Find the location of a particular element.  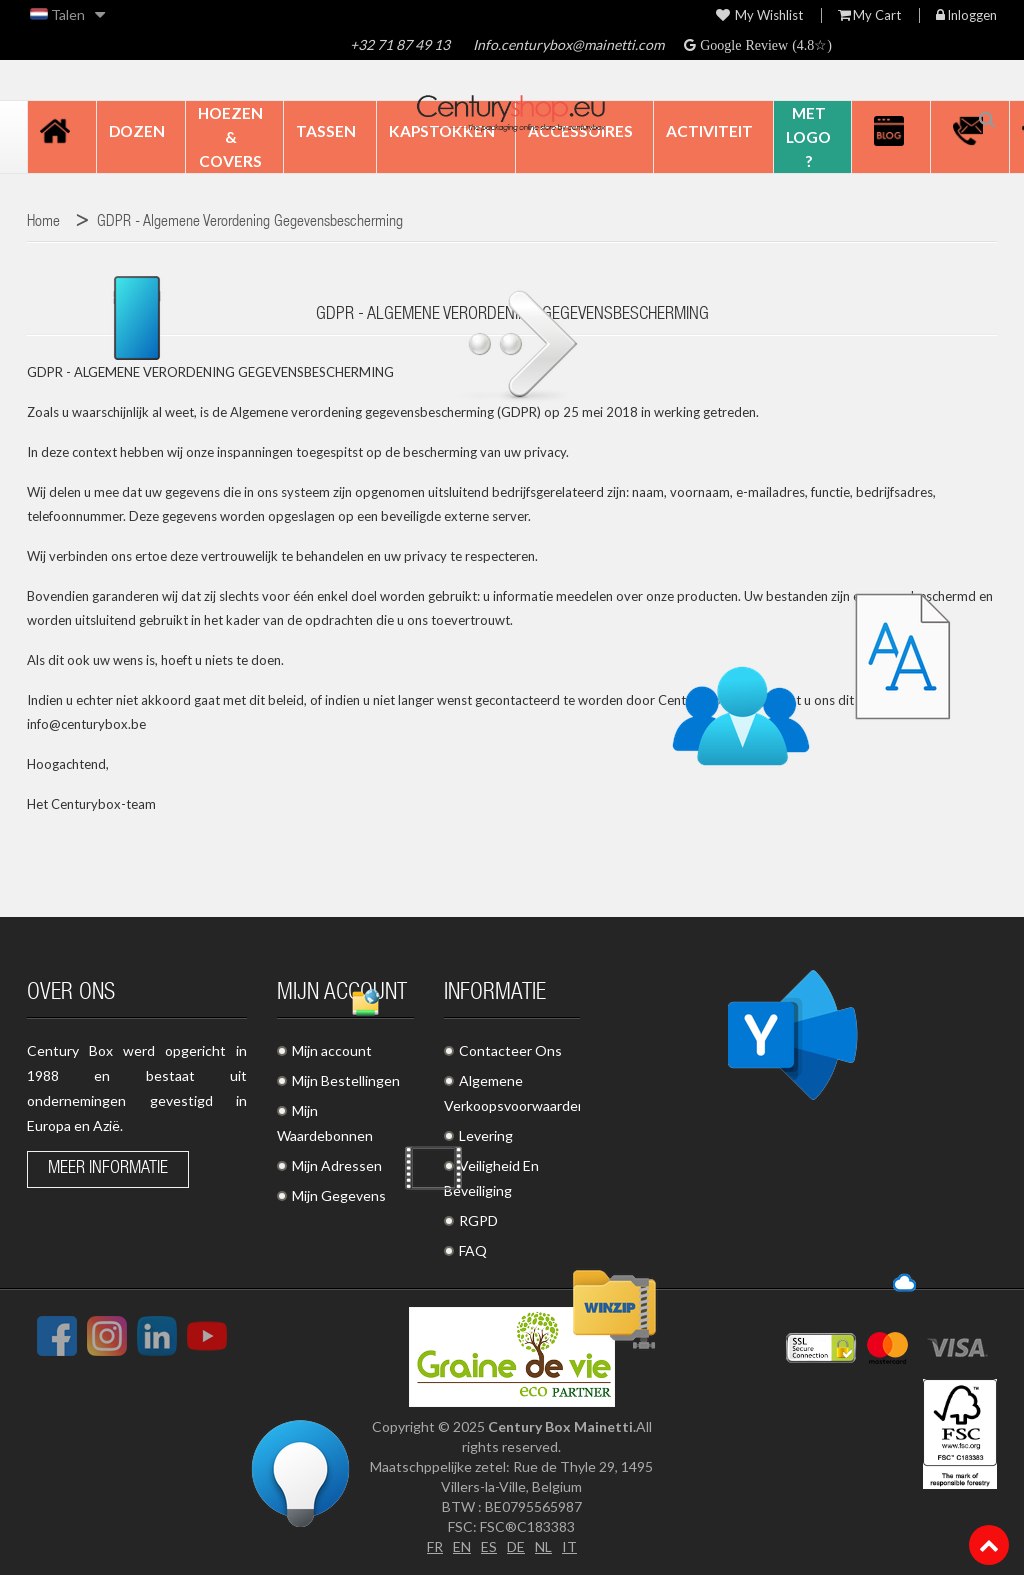

file synced to OneDrive cloud storage is located at coordinates (904, 1283).